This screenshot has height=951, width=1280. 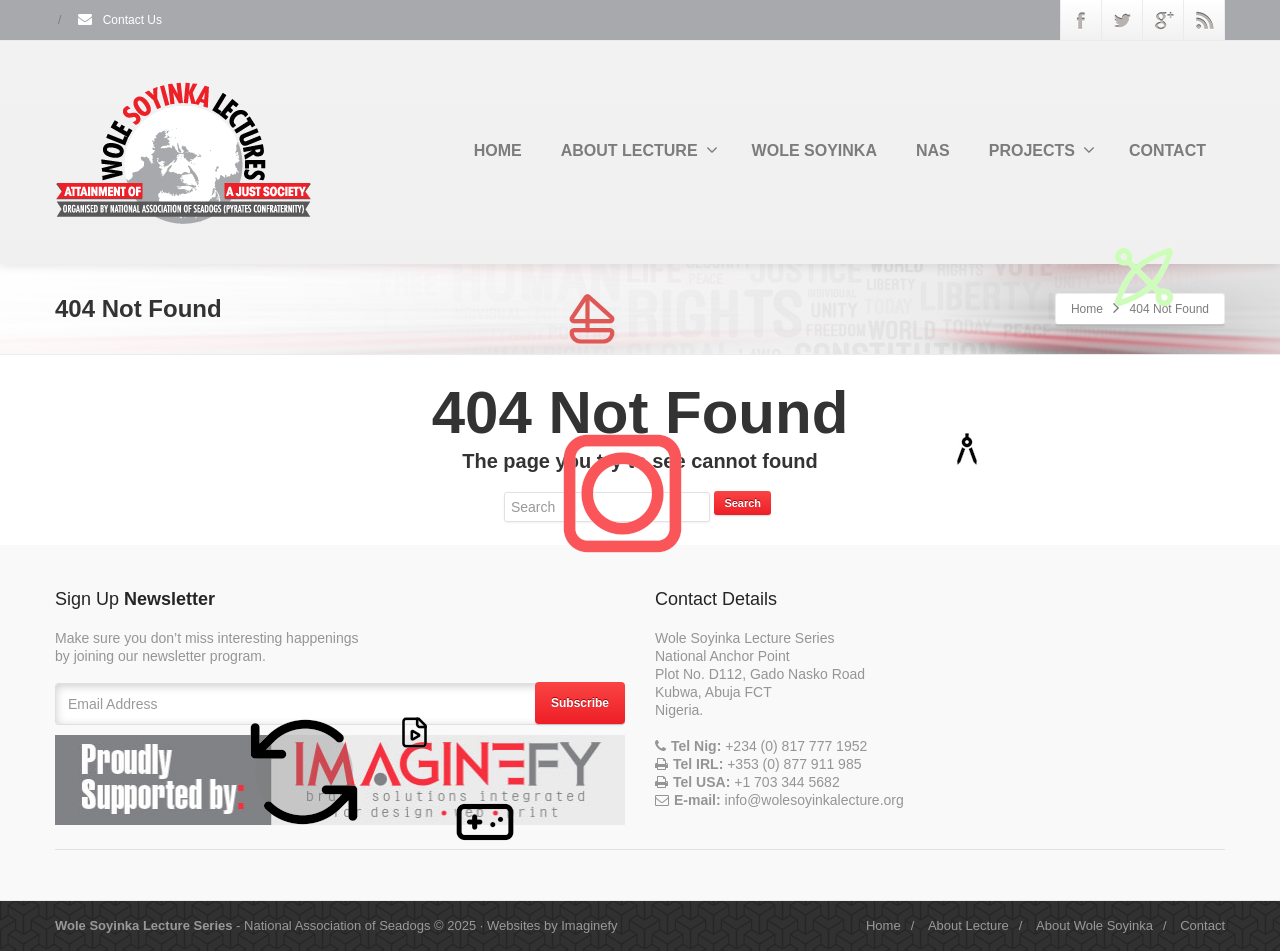 What do you see at coordinates (304, 772) in the screenshot?
I see `refresh or reload content` at bounding box center [304, 772].